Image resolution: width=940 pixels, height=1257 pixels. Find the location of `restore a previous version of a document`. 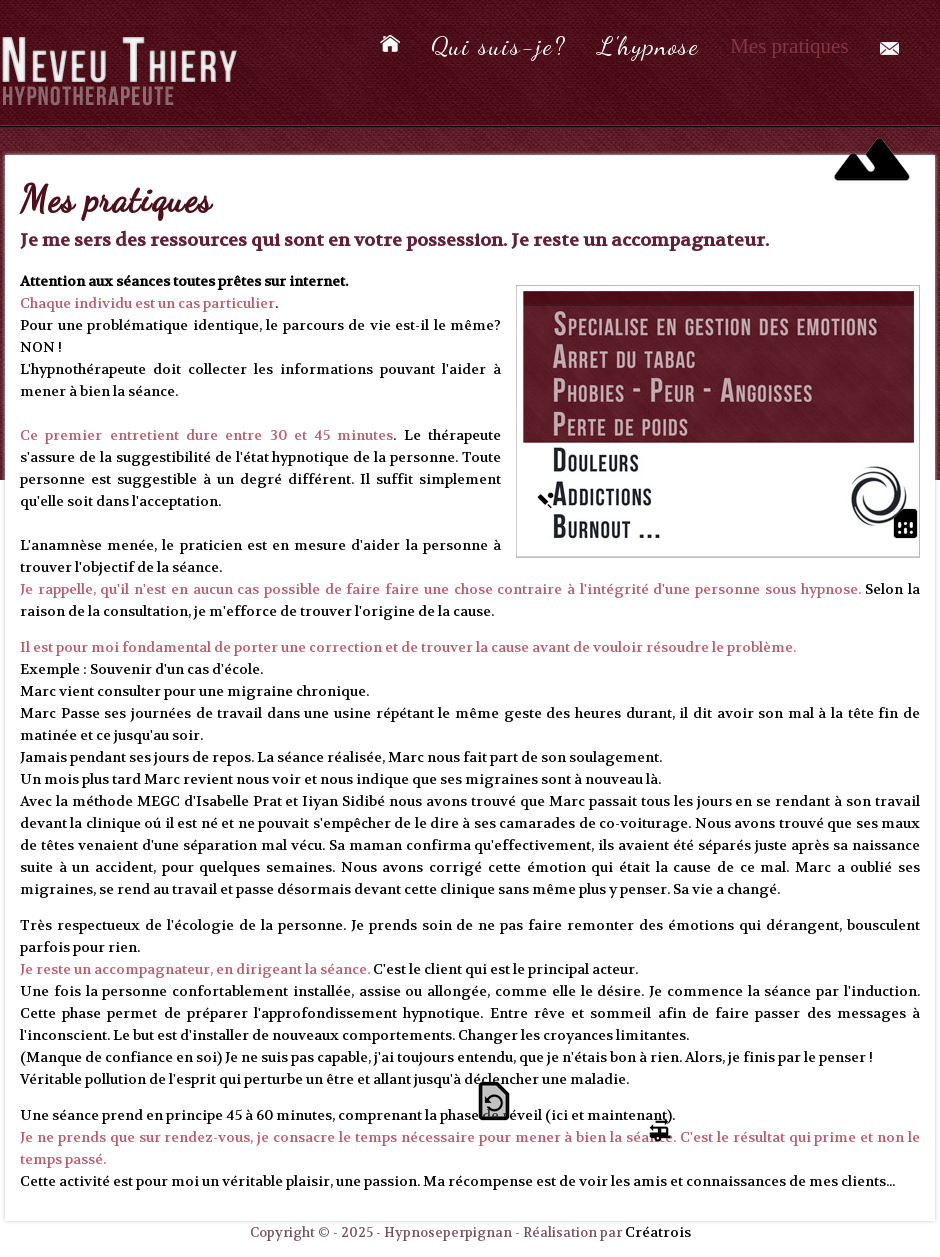

restore a previous version of a document is located at coordinates (494, 1101).